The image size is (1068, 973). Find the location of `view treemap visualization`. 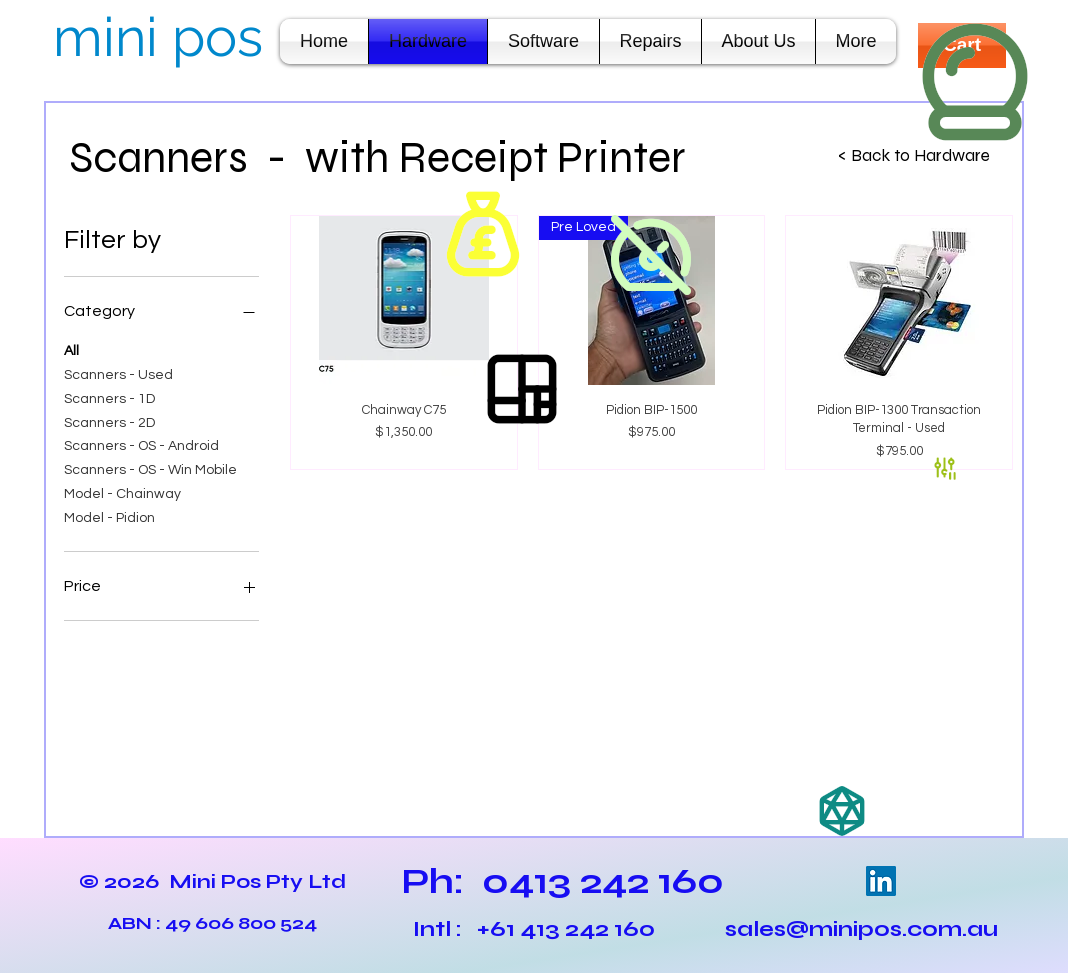

view treemap visualization is located at coordinates (522, 389).